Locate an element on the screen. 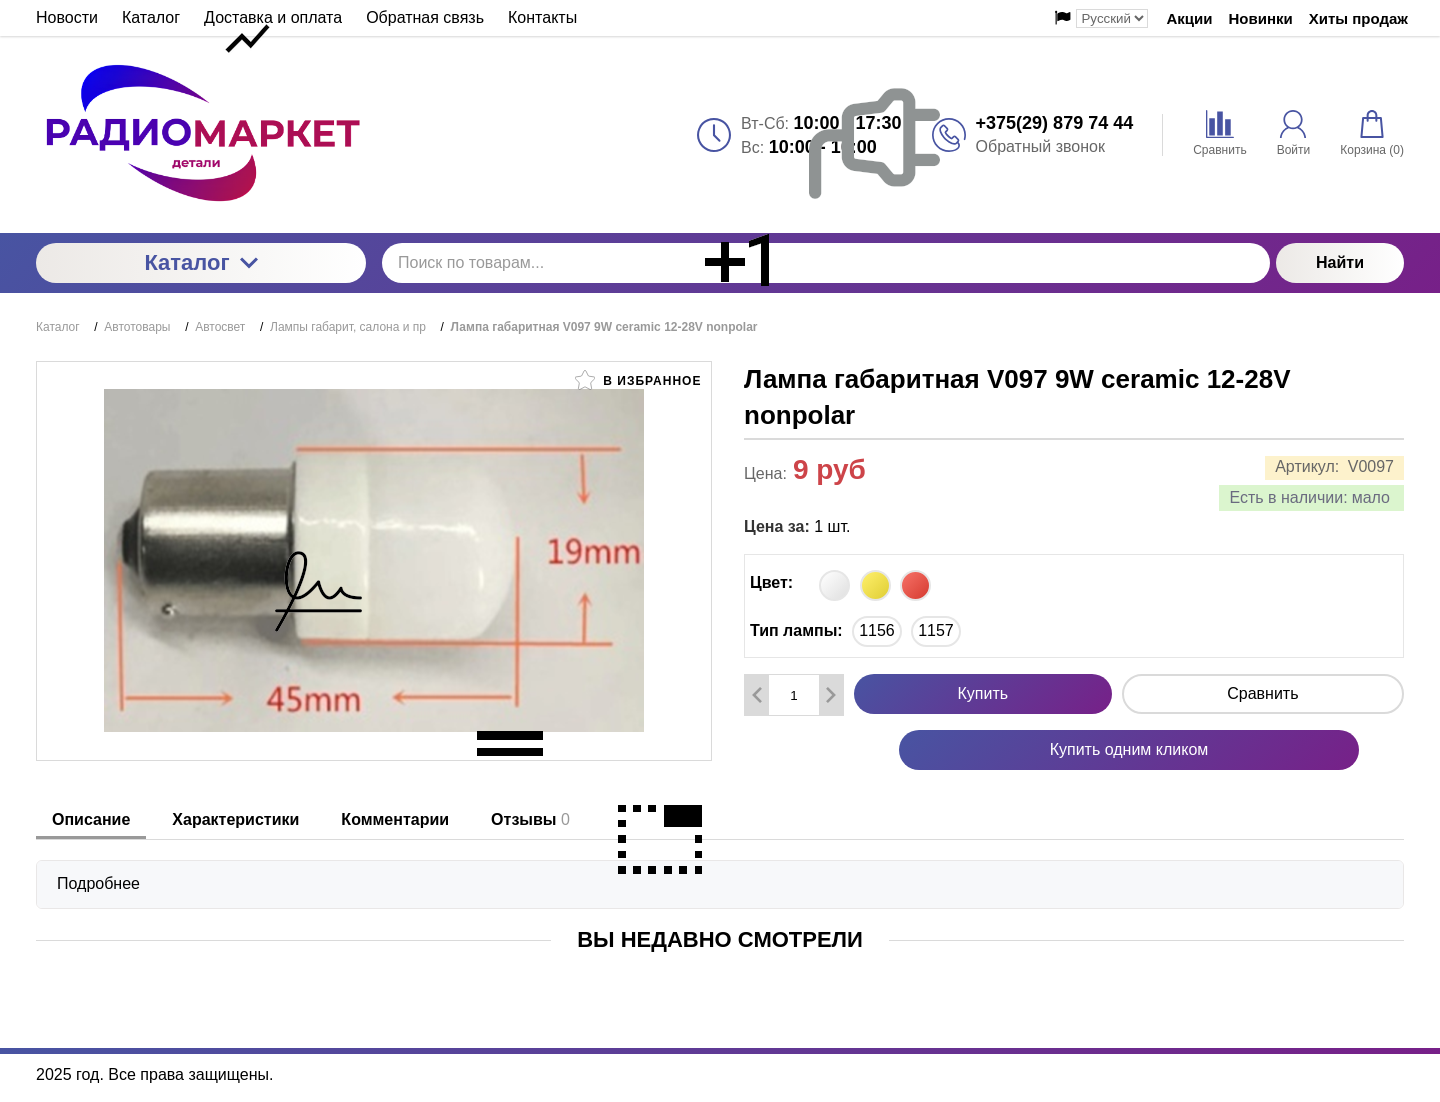  drag to reorder items in a list is located at coordinates (510, 744).